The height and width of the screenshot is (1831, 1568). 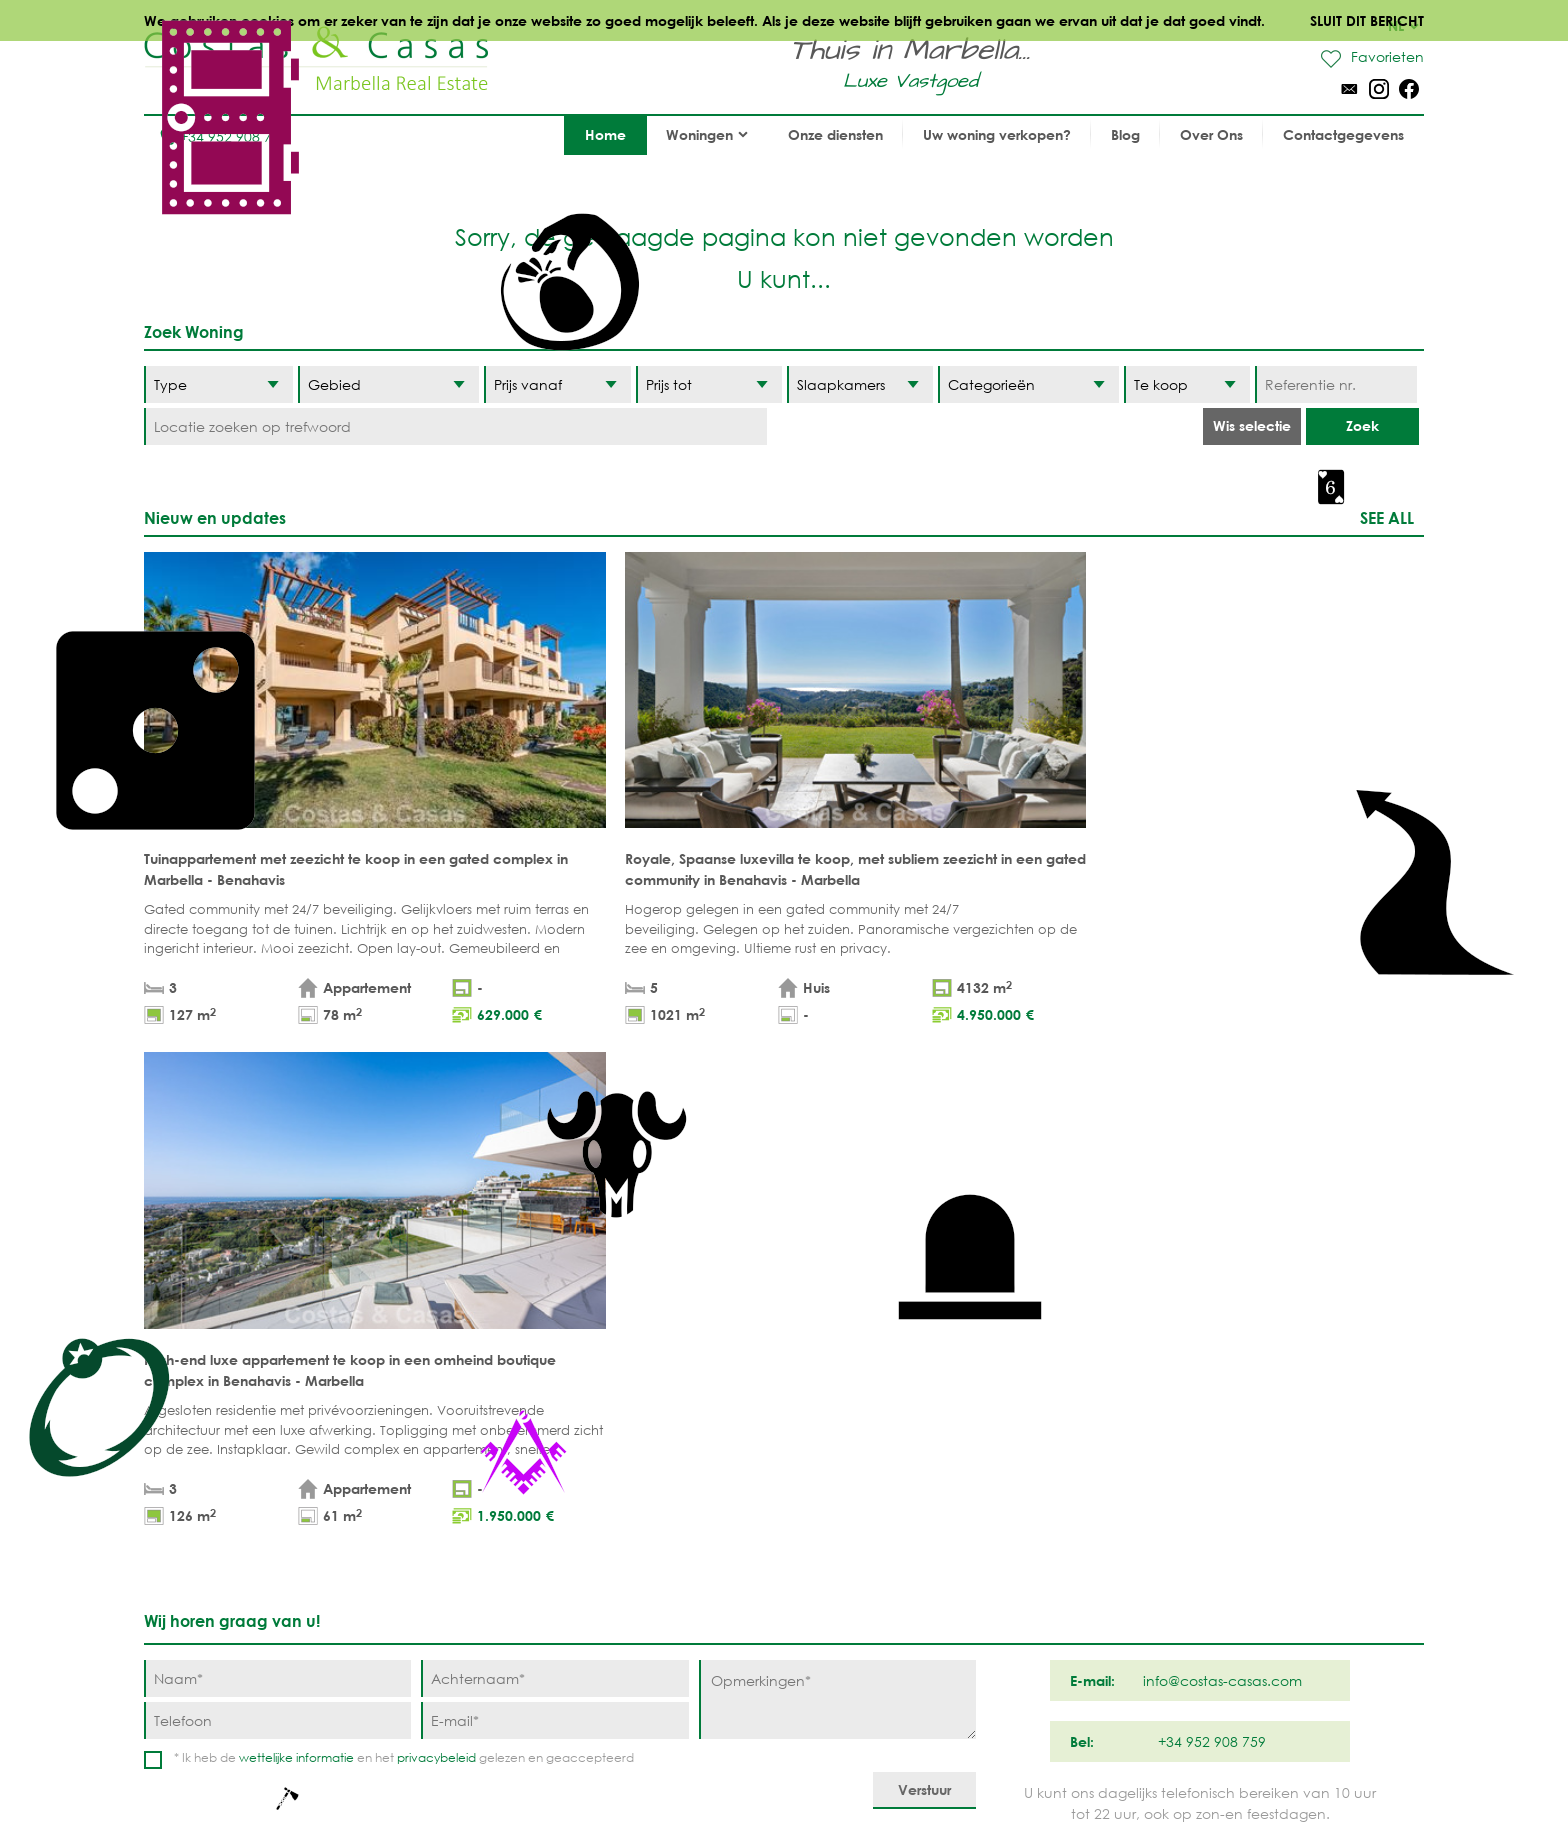 I want to click on access door or entrance settings in a game, so click(x=230, y=117).